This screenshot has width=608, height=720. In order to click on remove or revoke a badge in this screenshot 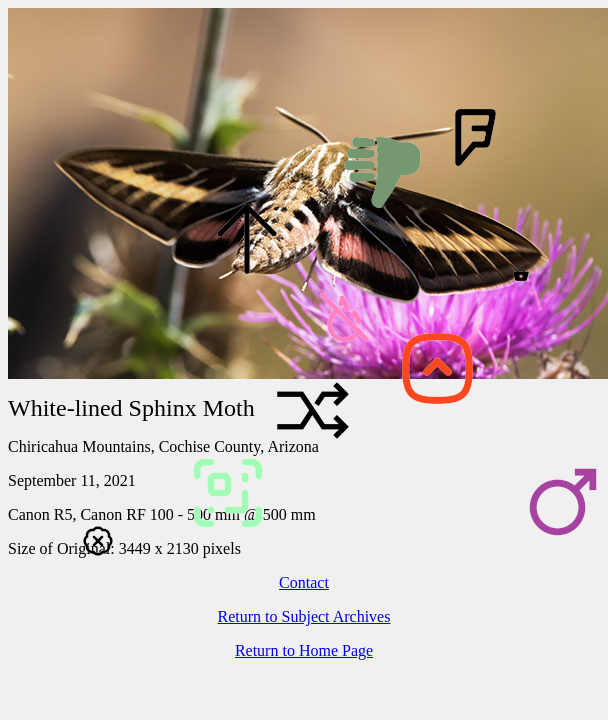, I will do `click(98, 541)`.